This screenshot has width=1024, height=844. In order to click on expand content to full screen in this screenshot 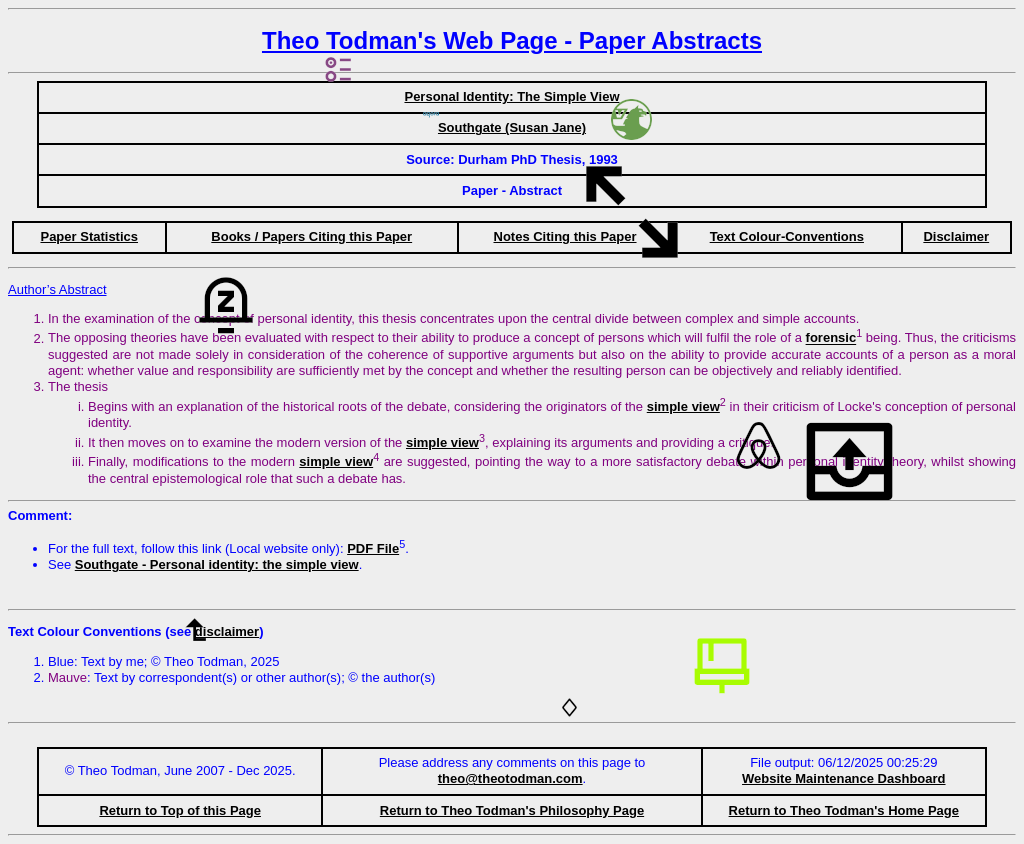, I will do `click(632, 212)`.